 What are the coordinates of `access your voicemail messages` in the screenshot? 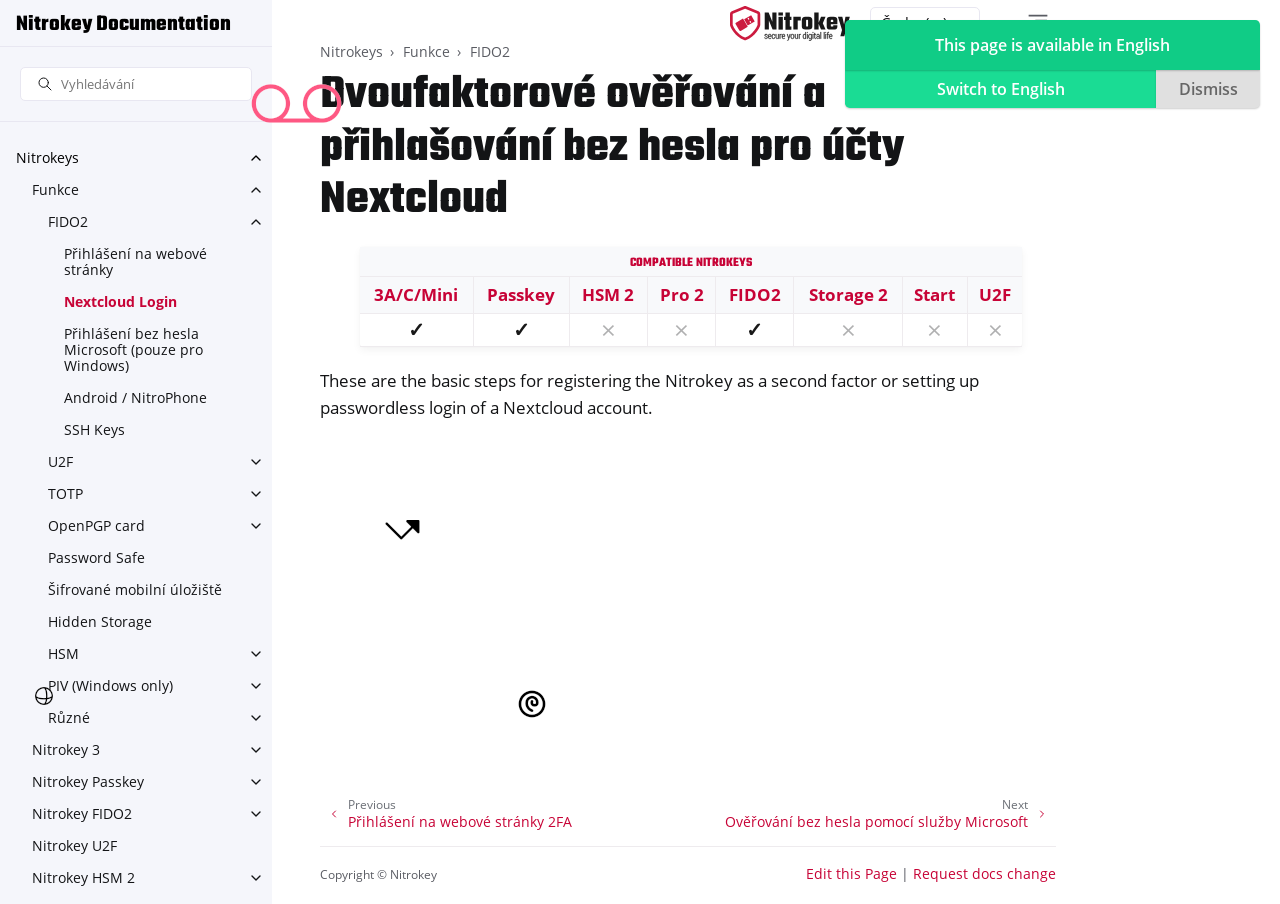 It's located at (296, 103).